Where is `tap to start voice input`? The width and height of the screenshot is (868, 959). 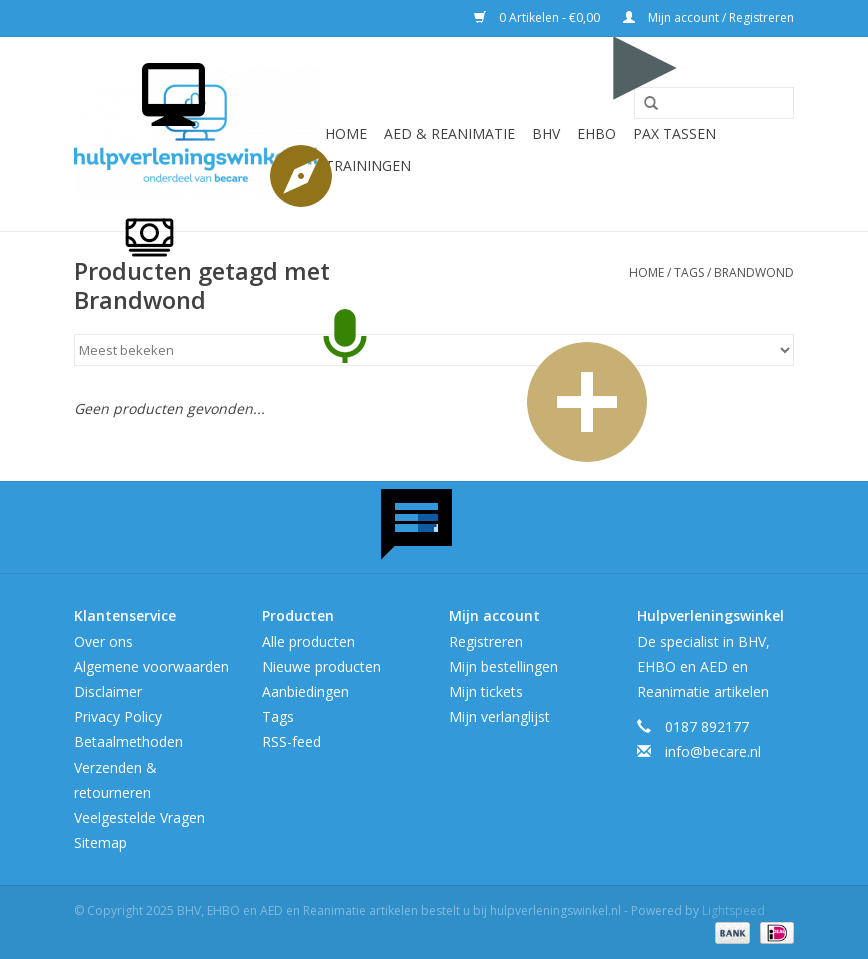
tap to start voice input is located at coordinates (345, 336).